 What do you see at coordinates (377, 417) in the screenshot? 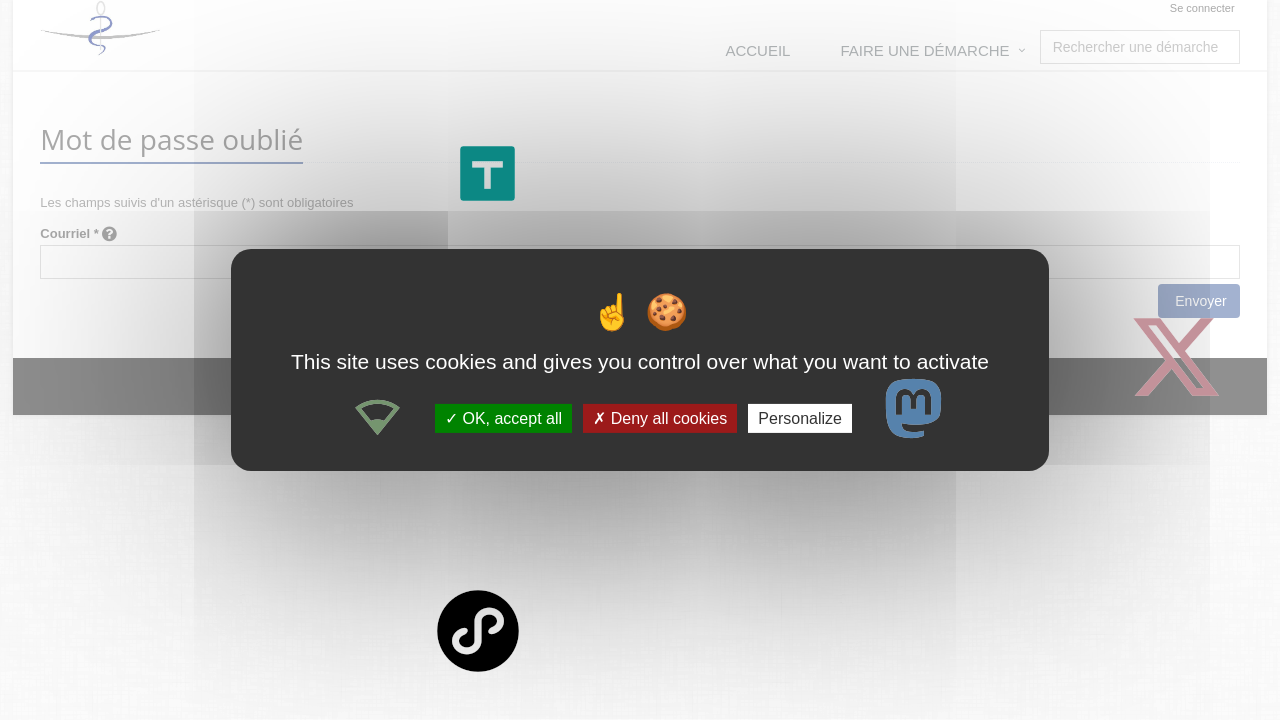
I see `indicates weak wifi signal strength` at bounding box center [377, 417].